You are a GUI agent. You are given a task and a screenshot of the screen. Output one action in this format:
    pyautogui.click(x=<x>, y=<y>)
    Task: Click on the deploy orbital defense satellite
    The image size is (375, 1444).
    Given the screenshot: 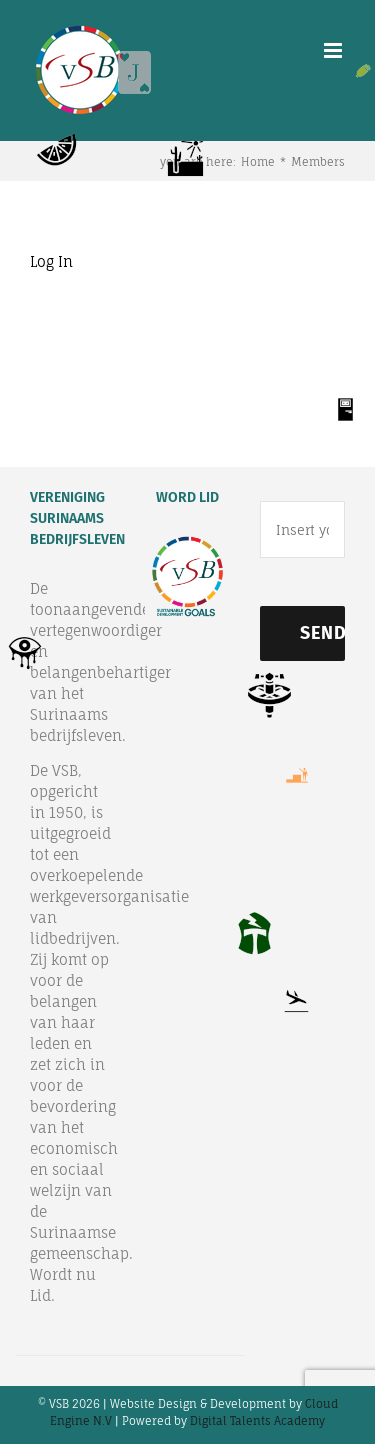 What is the action you would take?
    pyautogui.click(x=269, y=695)
    